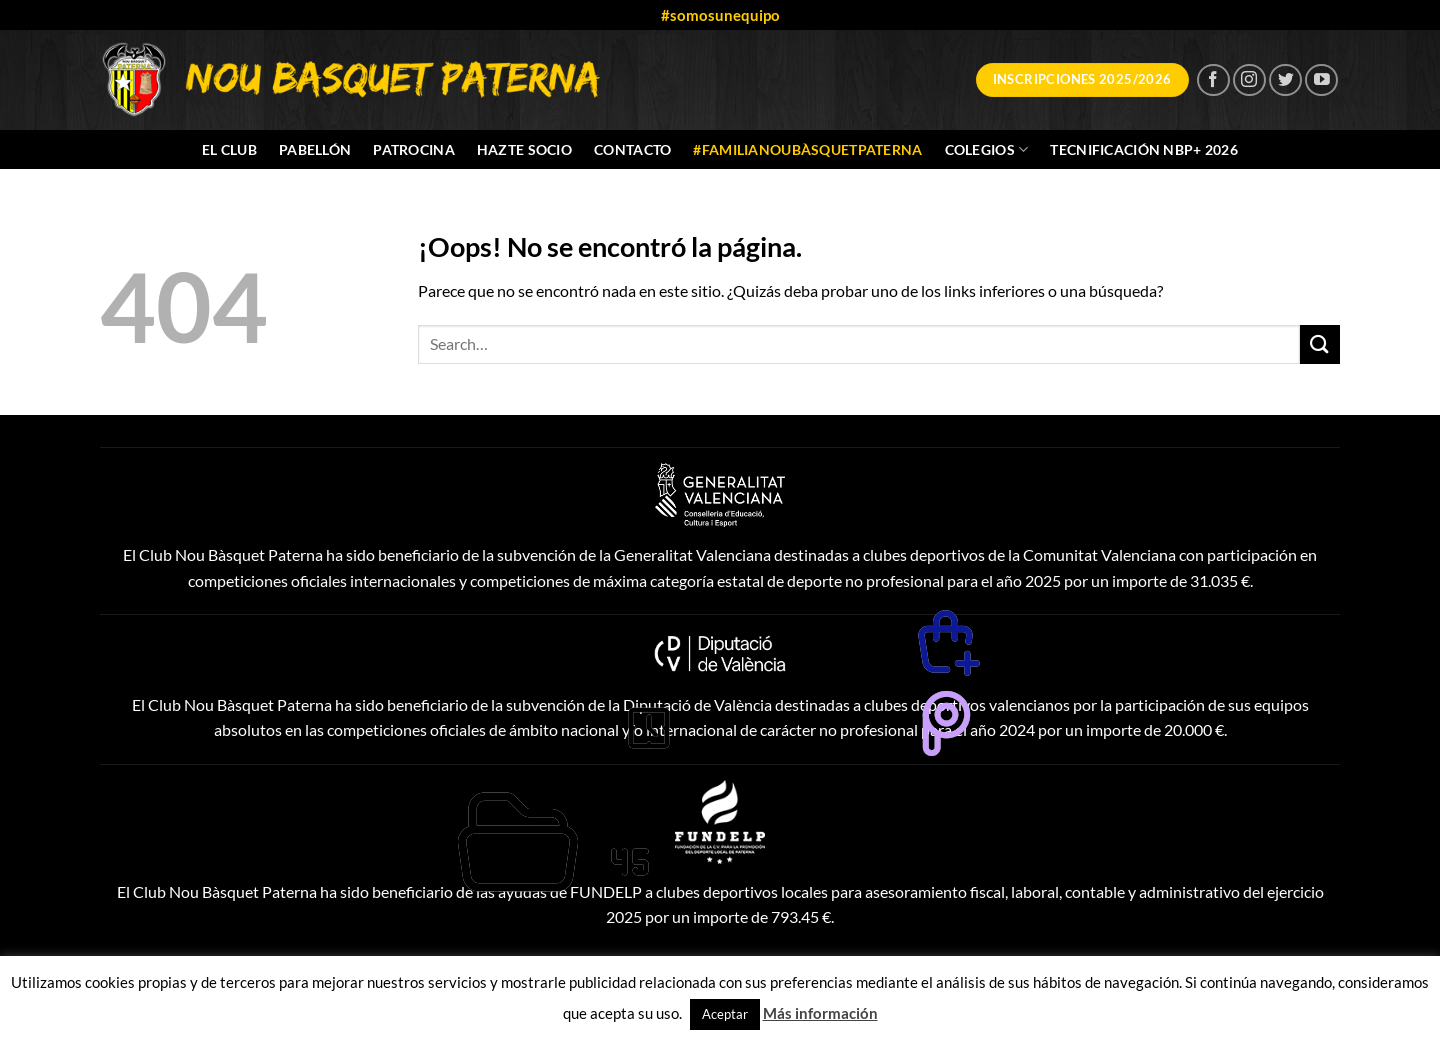 The height and width of the screenshot is (1042, 1440). Describe the element at coordinates (630, 862) in the screenshot. I see `indicates item number 45 in a list or sequence` at that location.